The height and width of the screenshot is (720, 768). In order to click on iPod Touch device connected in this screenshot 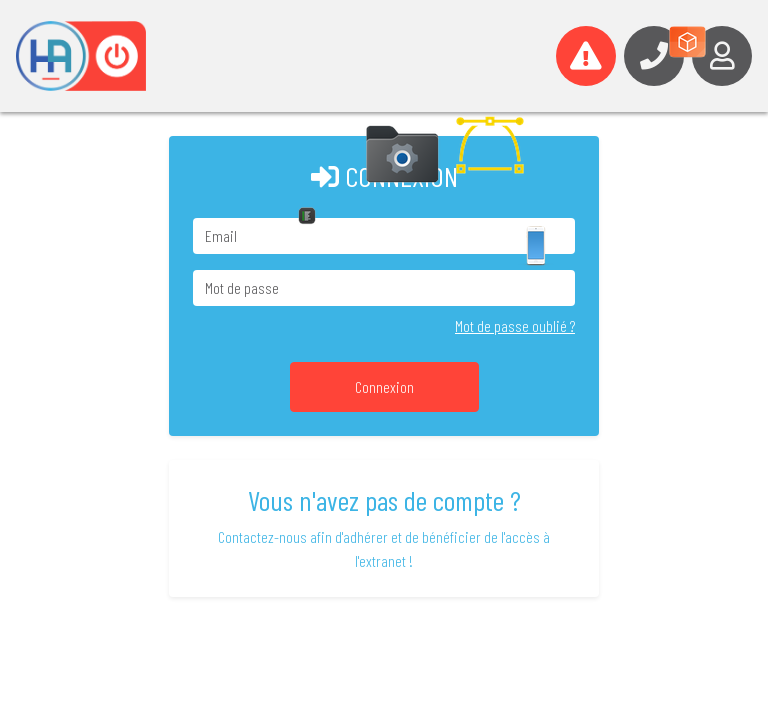, I will do `click(536, 246)`.